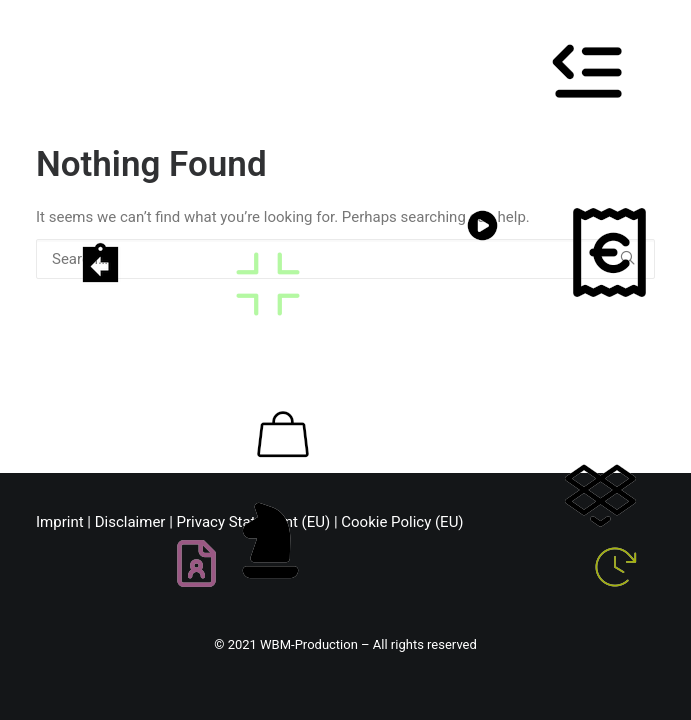 This screenshot has height=720, width=691. I want to click on view user profile document, so click(196, 563).